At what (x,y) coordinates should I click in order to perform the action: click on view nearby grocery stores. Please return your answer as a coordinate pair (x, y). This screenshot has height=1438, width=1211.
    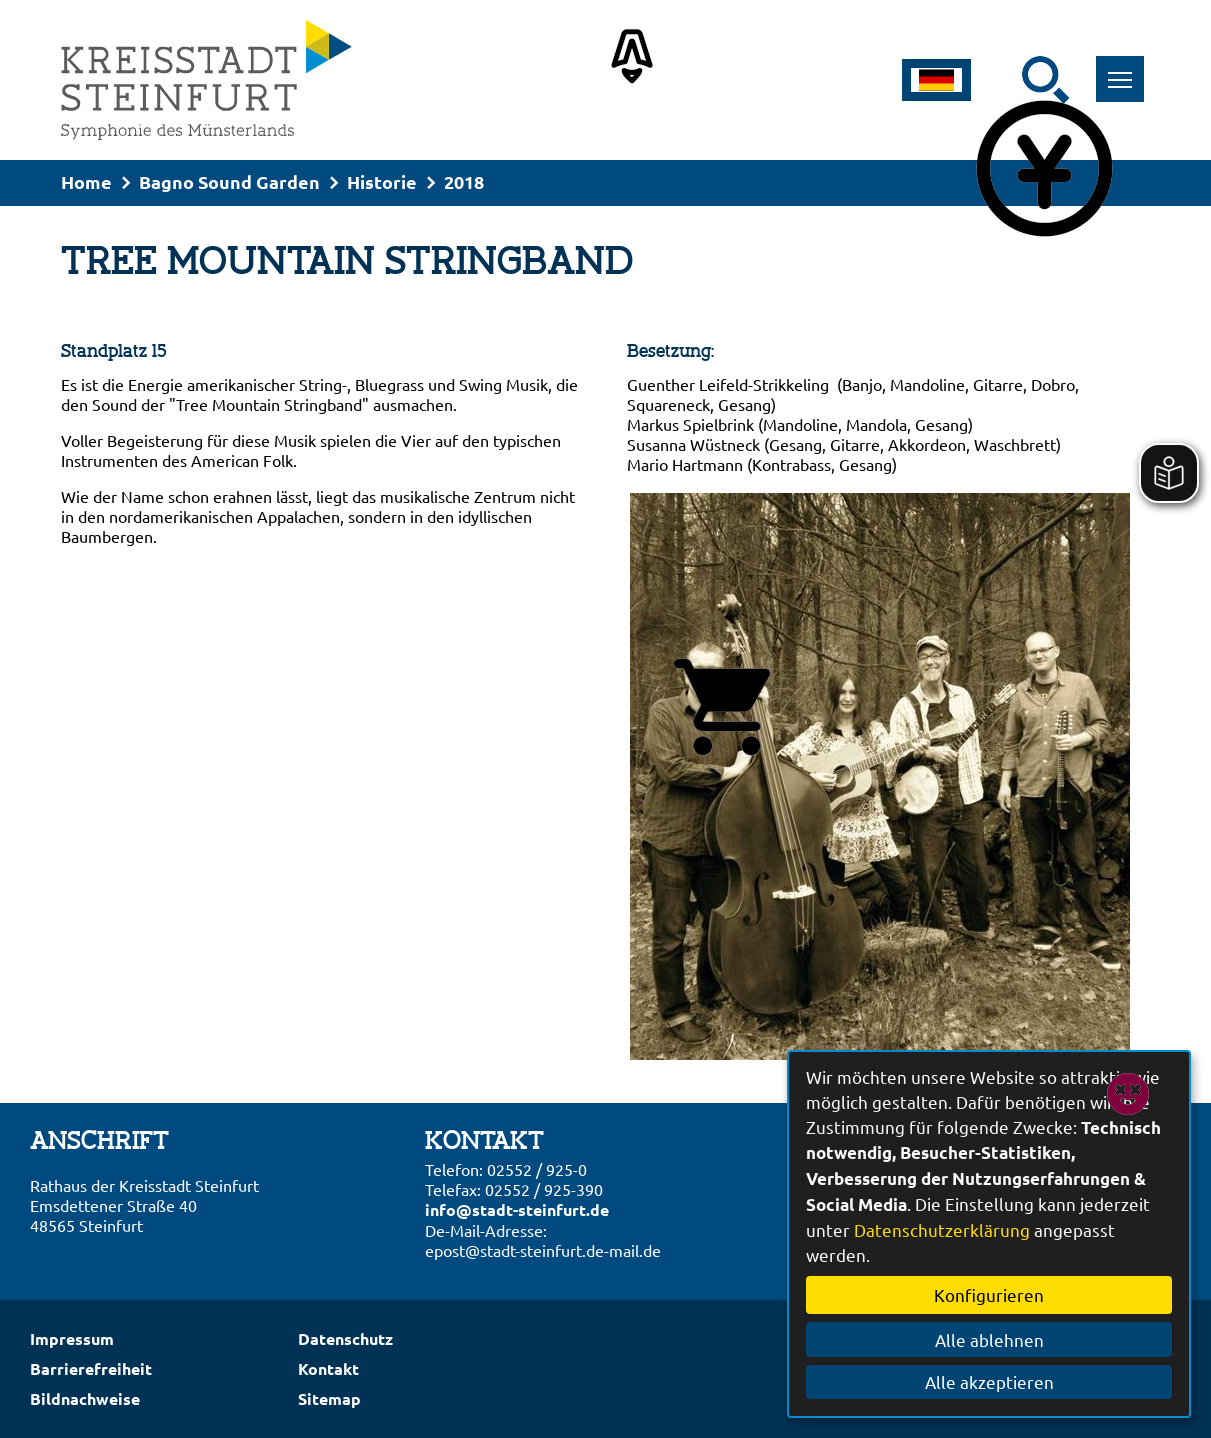
    Looking at the image, I should click on (727, 707).